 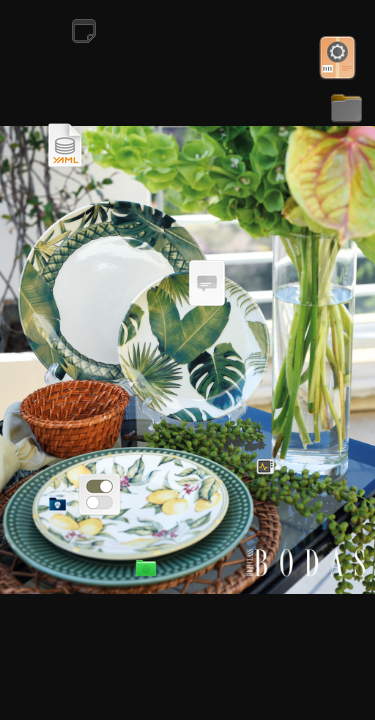 What do you see at coordinates (65, 146) in the screenshot?
I see `a yaml configuration file` at bounding box center [65, 146].